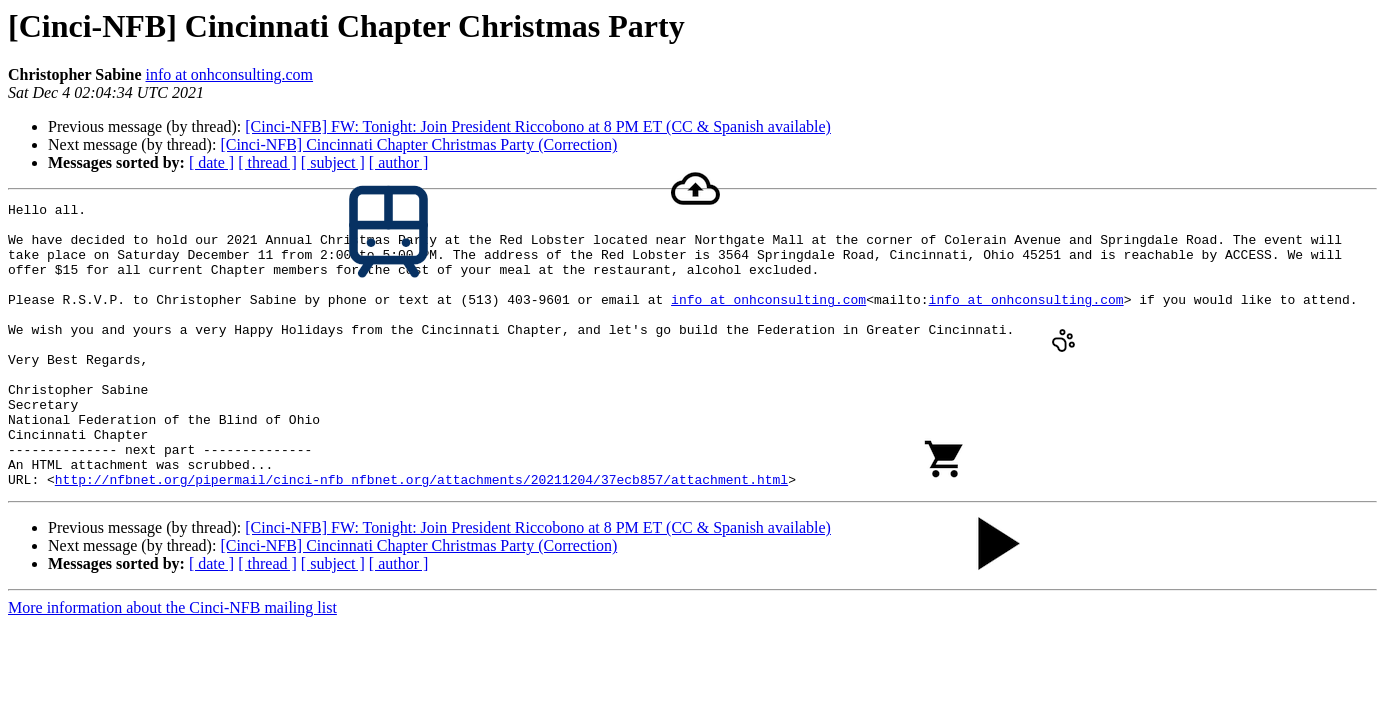 This screenshot has width=1385, height=720. I want to click on view tram or light rail transit options, so click(388, 229).